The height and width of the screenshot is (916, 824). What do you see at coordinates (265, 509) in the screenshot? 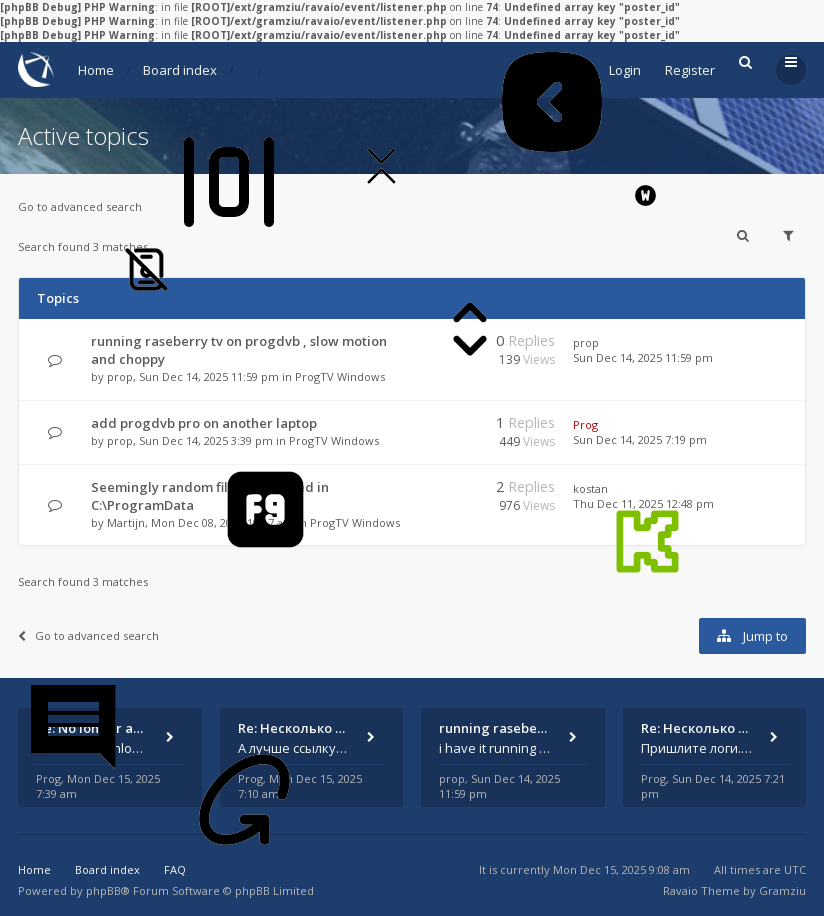
I see `keyboard shortcut indicator for F9 function key` at bounding box center [265, 509].